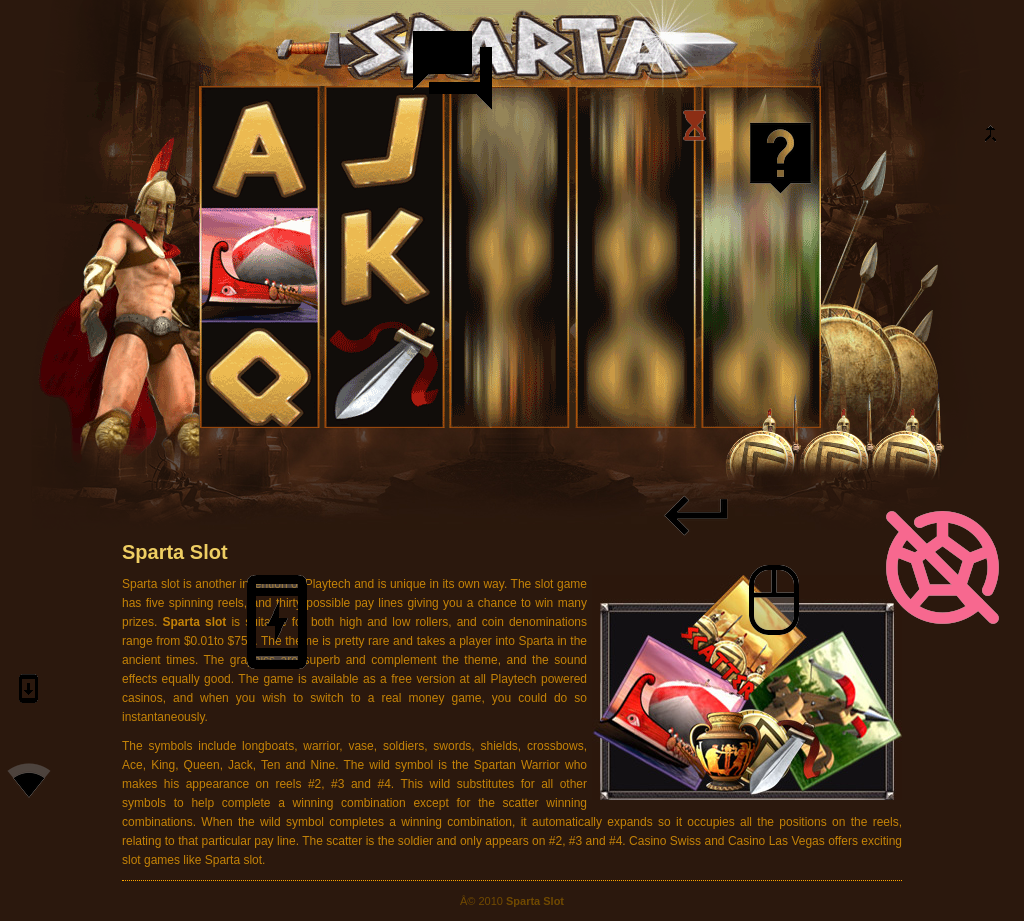  What do you see at coordinates (990, 133) in the screenshot?
I see `merge branches or items together` at bounding box center [990, 133].